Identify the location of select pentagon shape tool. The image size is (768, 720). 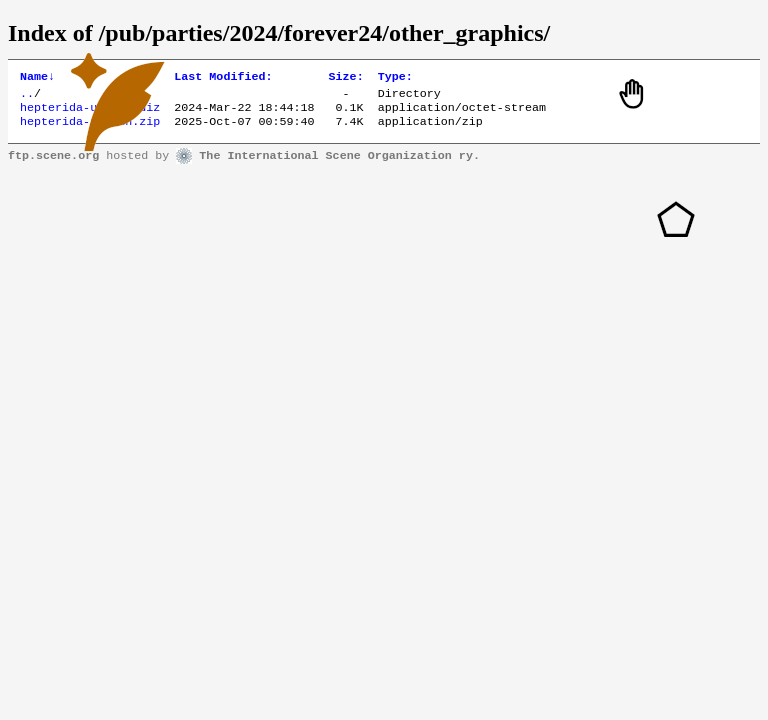
(676, 221).